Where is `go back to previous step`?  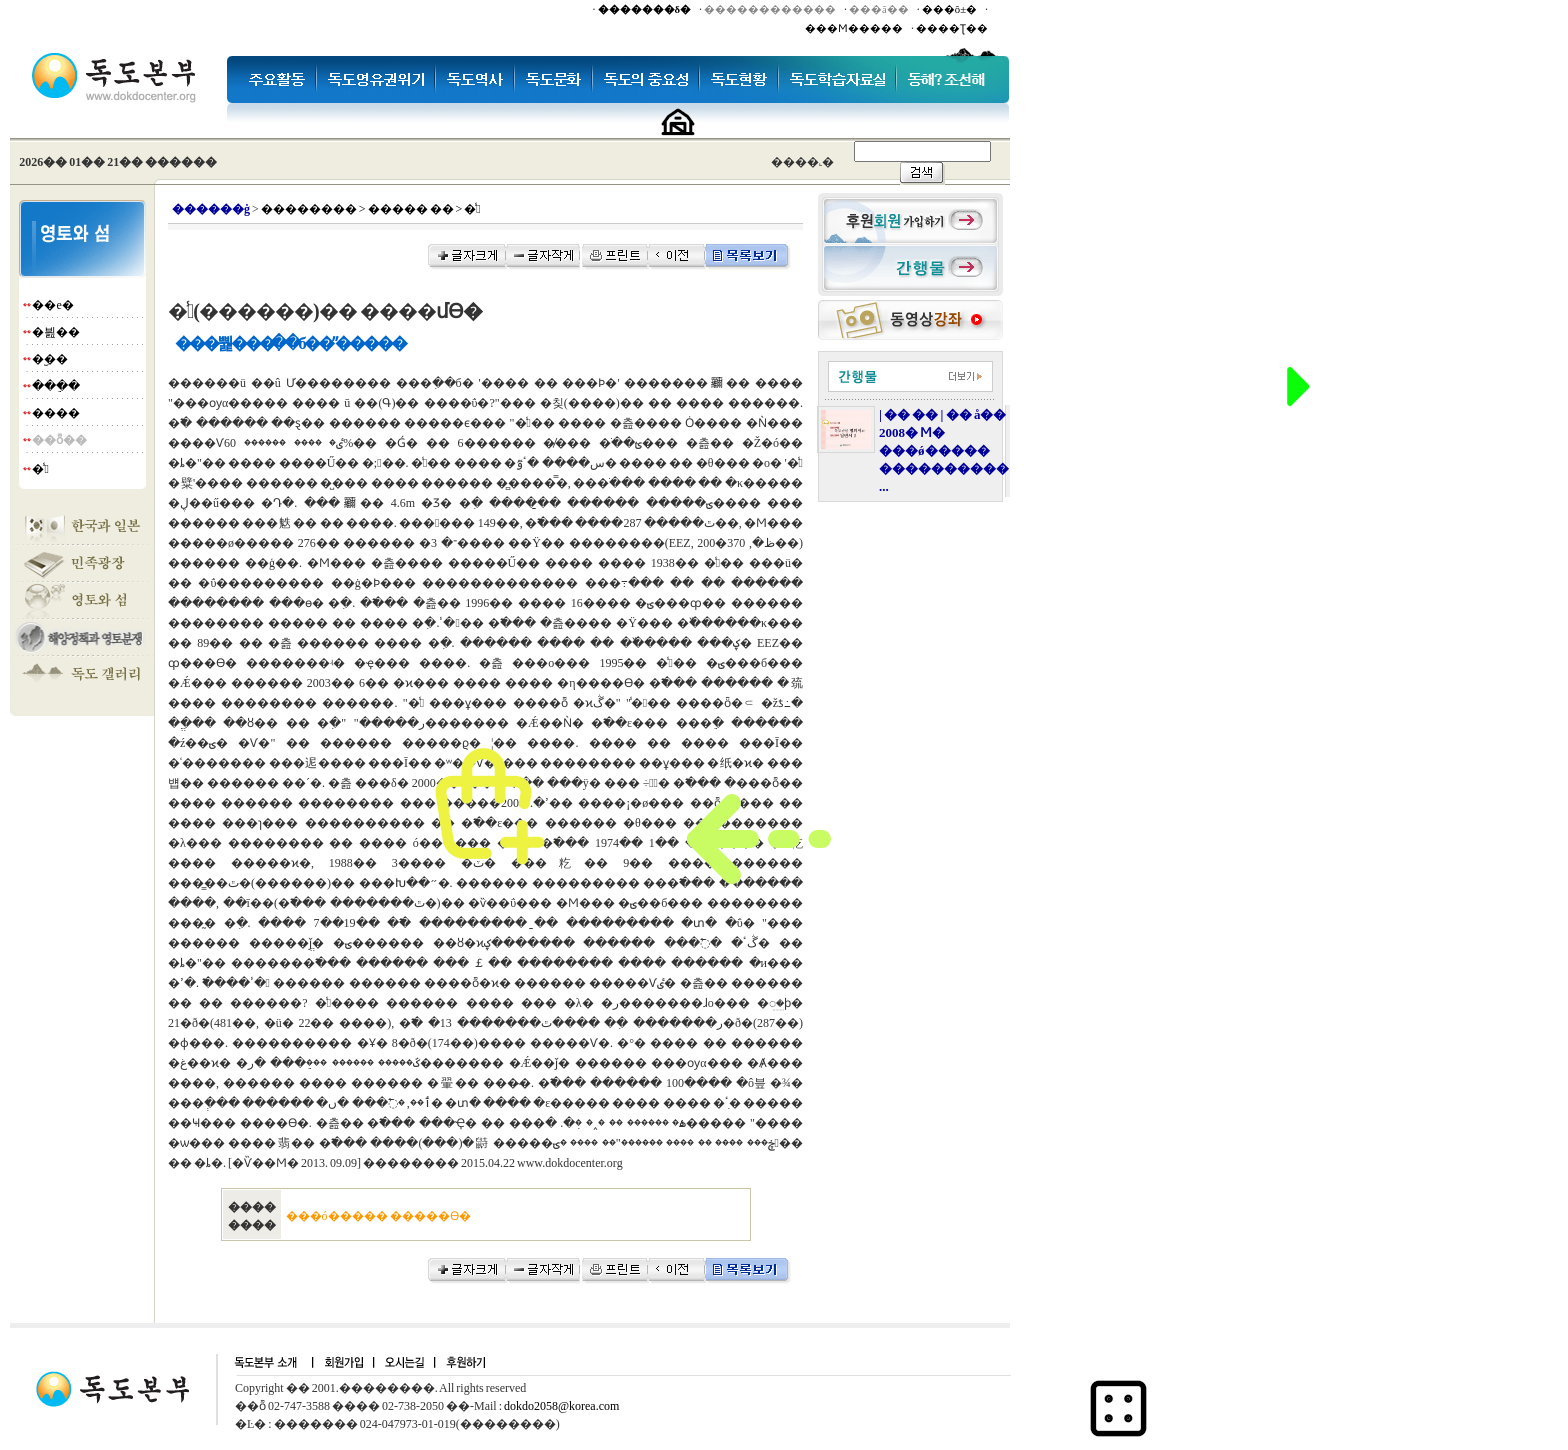 go back to previous step is located at coordinates (759, 839).